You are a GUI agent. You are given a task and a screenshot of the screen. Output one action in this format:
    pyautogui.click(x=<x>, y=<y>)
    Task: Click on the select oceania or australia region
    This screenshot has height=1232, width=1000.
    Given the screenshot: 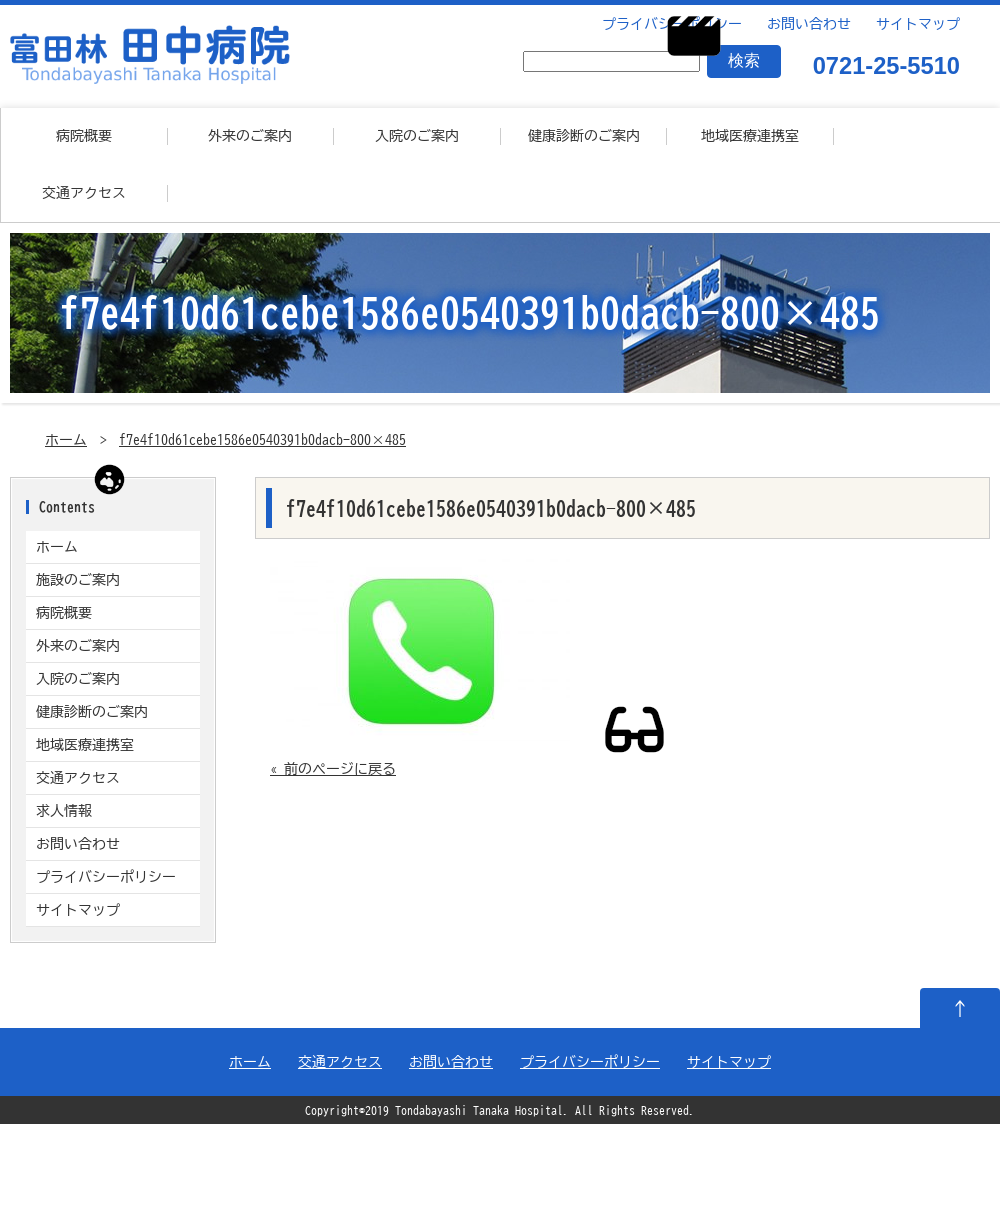 What is the action you would take?
    pyautogui.click(x=109, y=479)
    